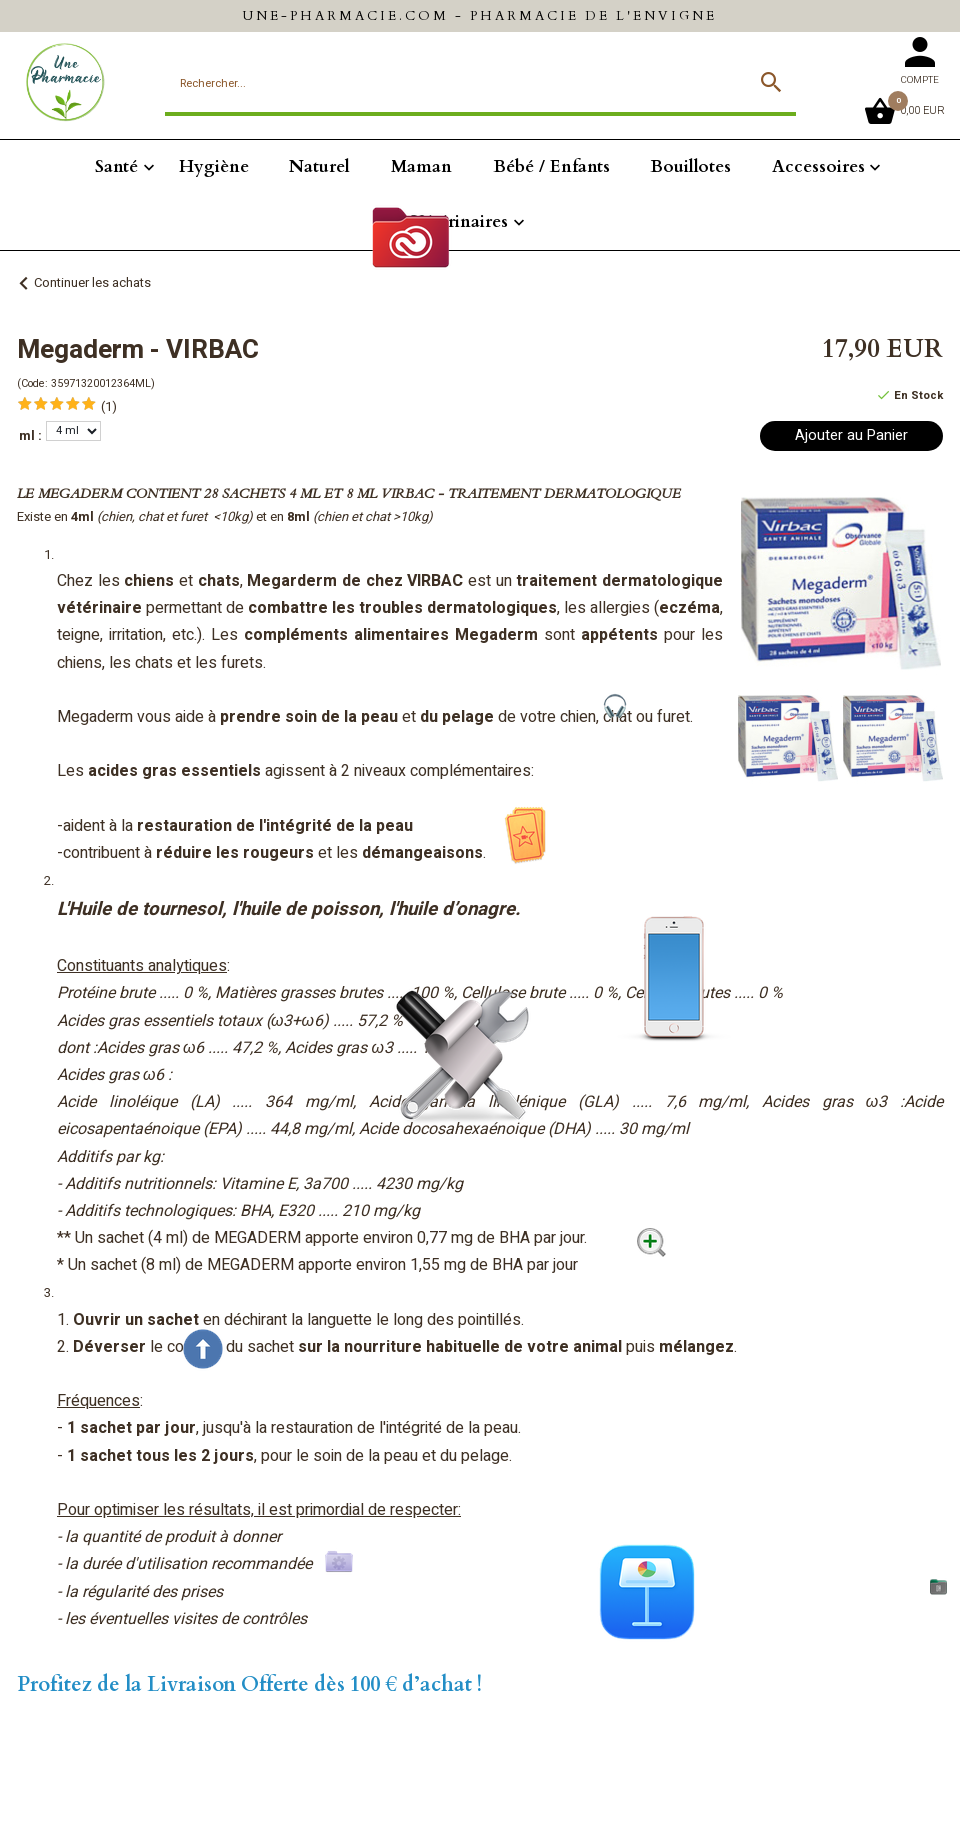  I want to click on zoom in on file or document content, so click(651, 1242).